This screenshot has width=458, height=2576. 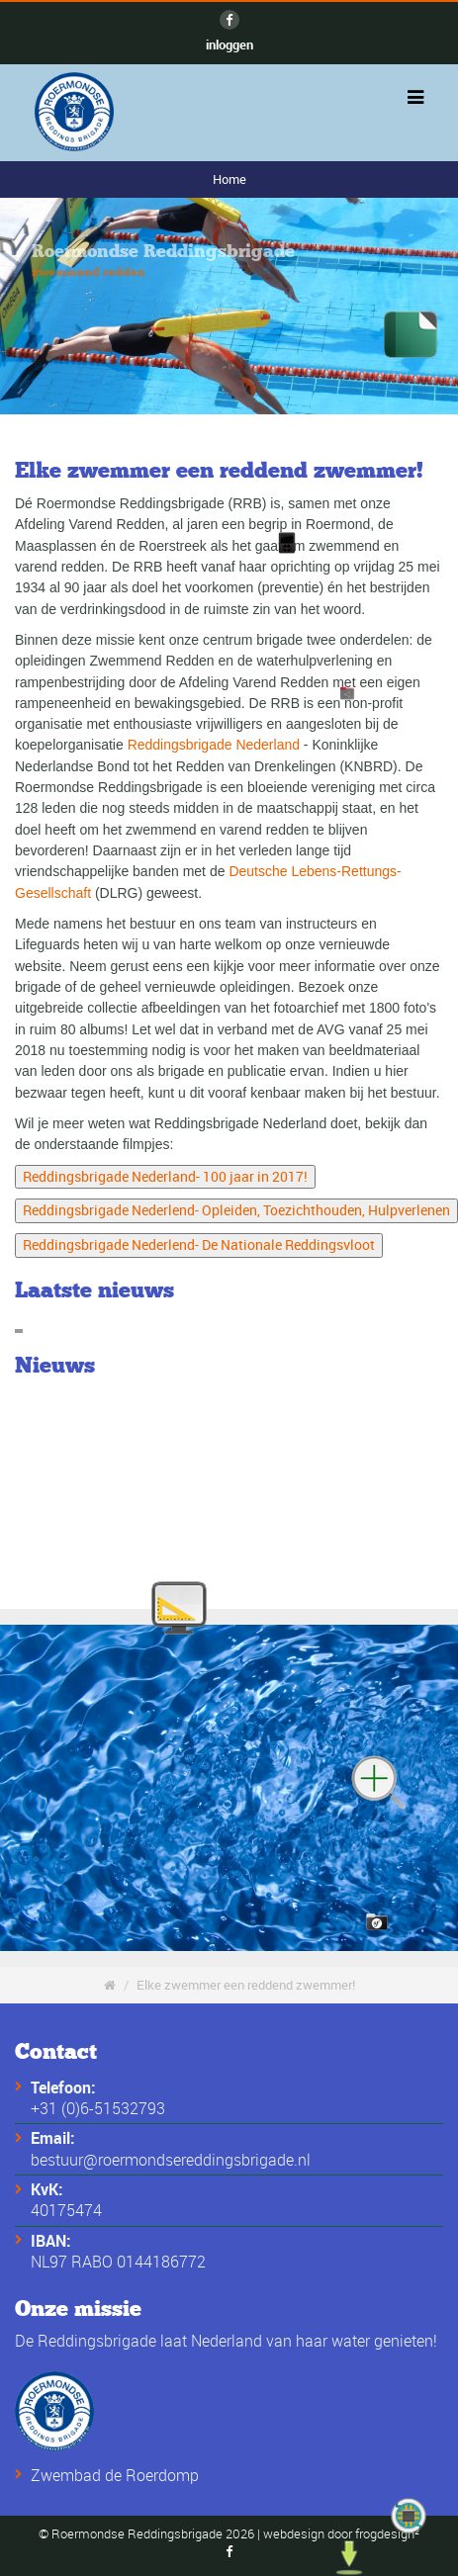 I want to click on save the current file or document, so click(x=349, y=2554).